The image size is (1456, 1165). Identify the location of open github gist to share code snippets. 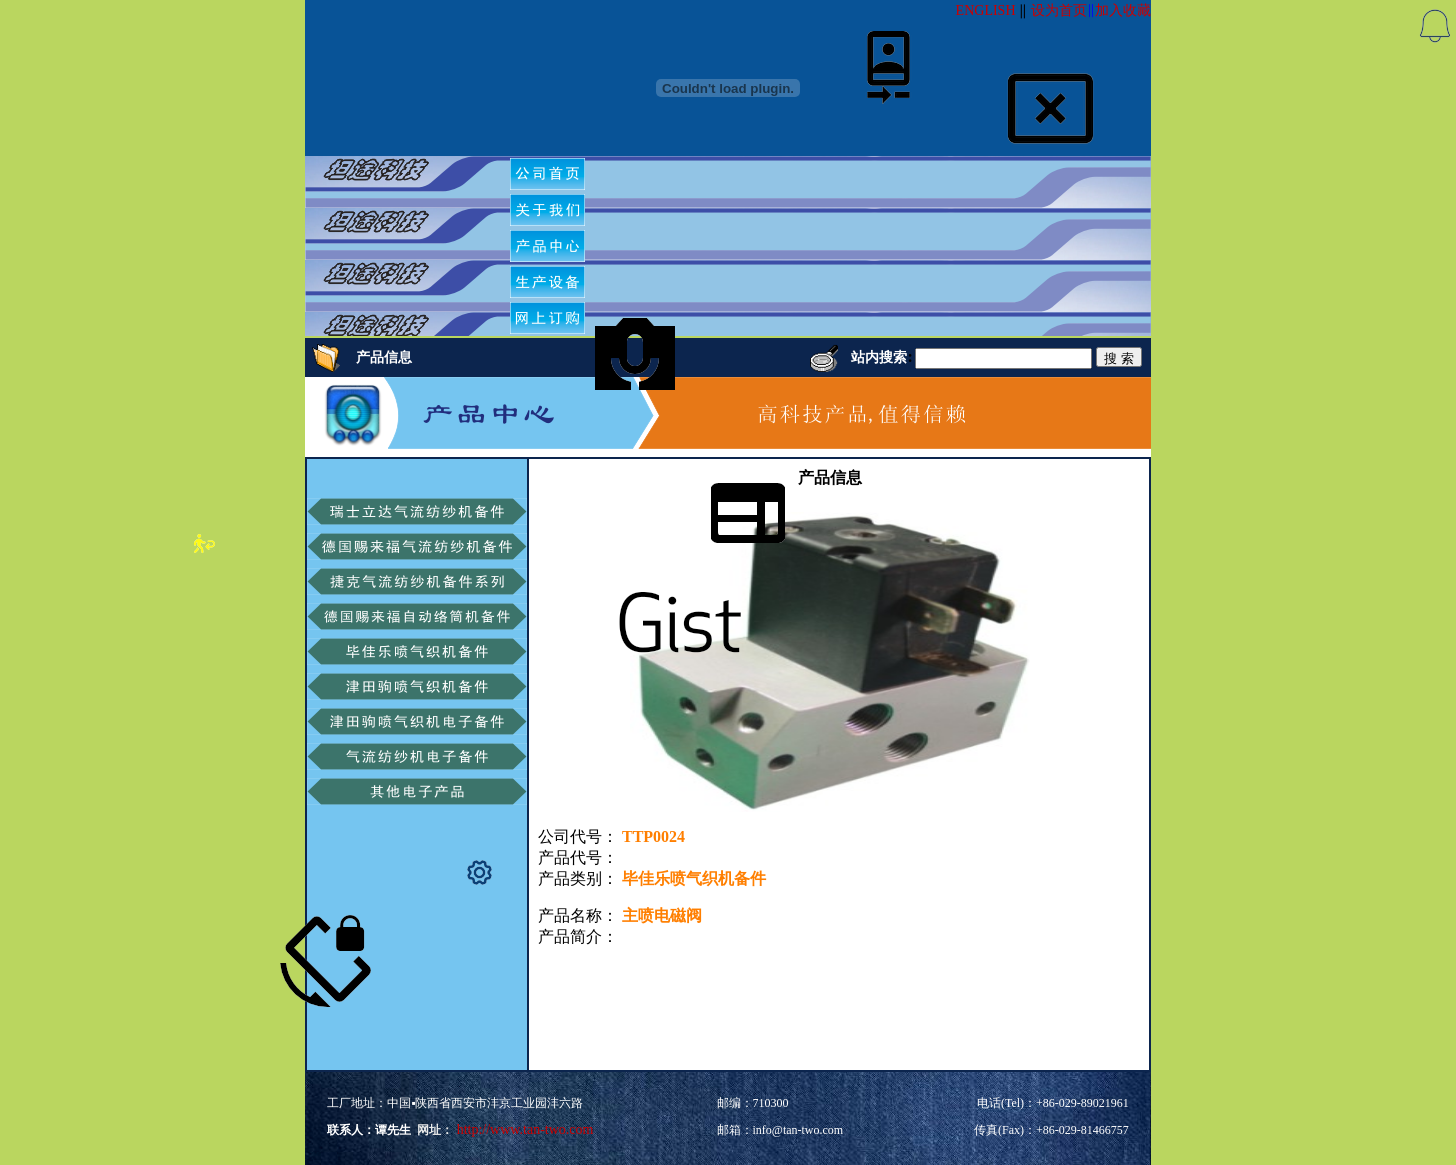
(682, 622).